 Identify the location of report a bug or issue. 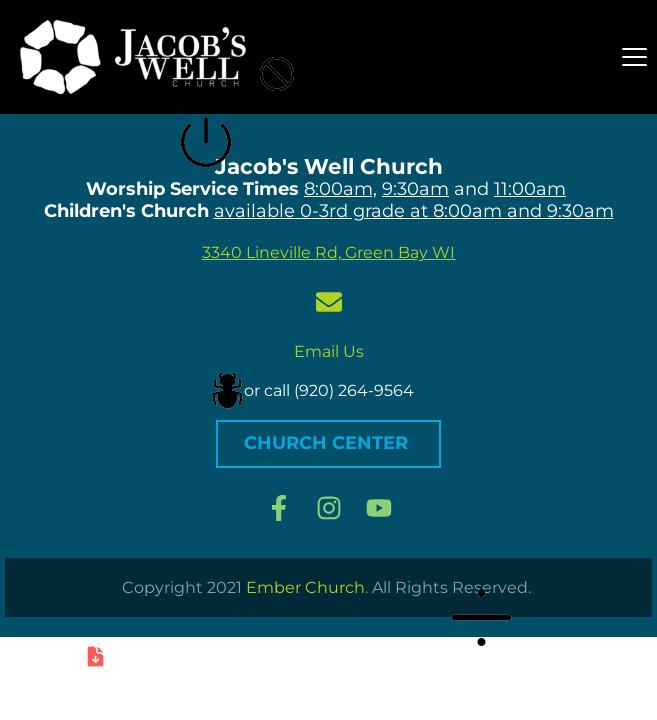
(227, 390).